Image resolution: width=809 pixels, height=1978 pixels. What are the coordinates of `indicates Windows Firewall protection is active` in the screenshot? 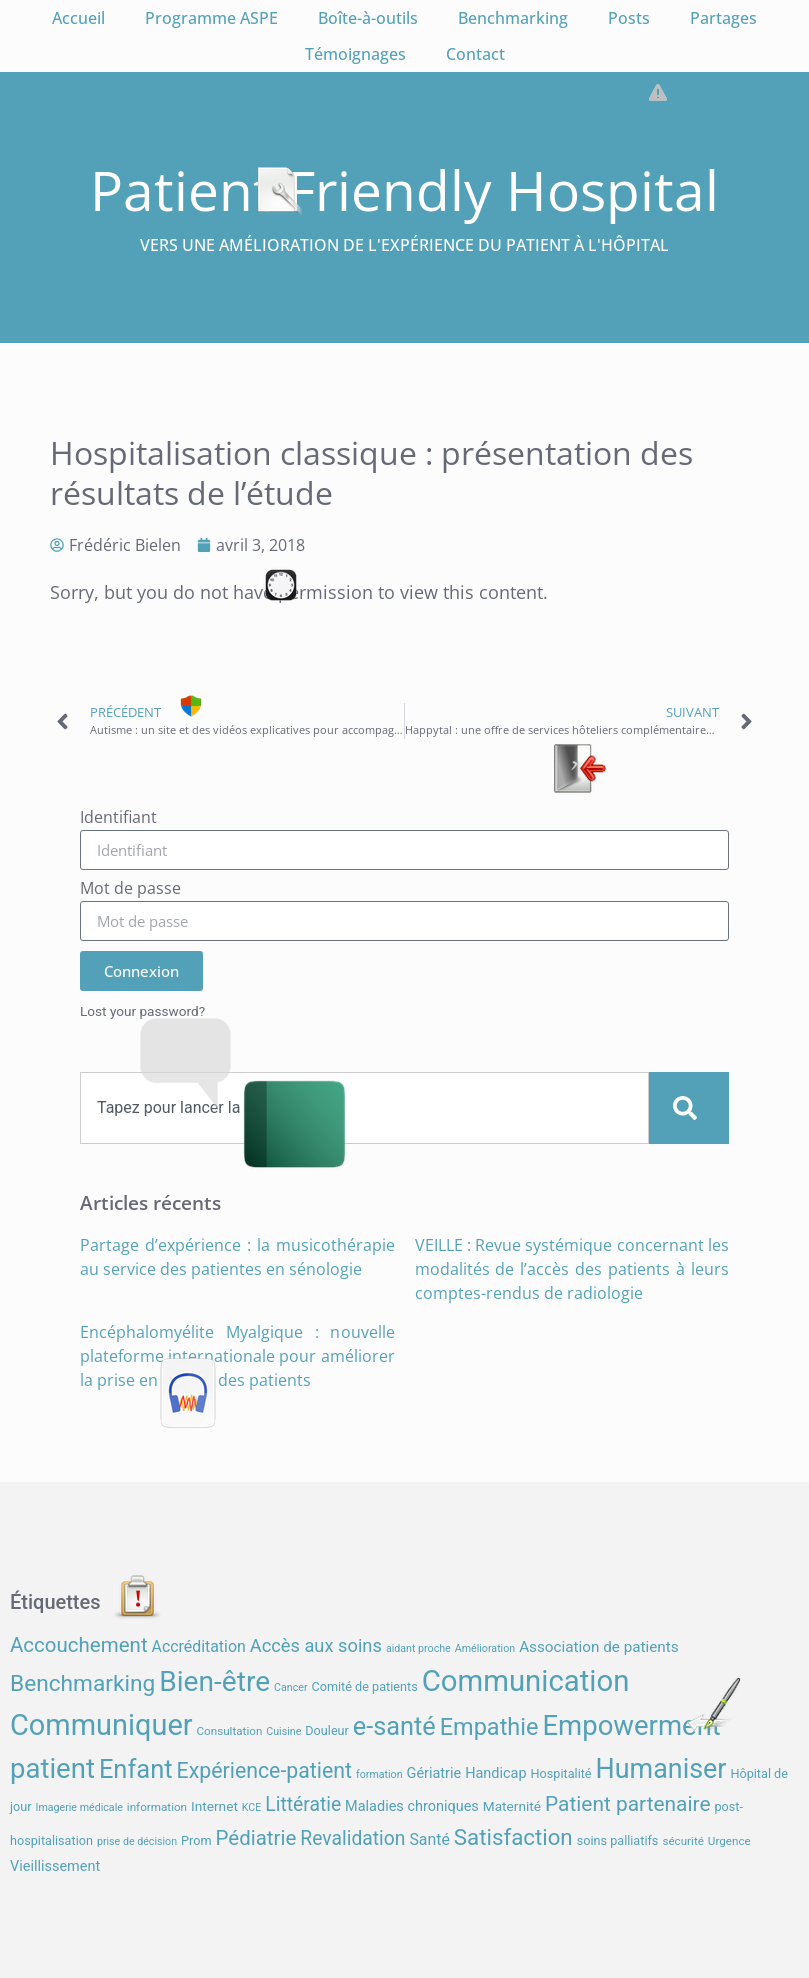 It's located at (191, 706).